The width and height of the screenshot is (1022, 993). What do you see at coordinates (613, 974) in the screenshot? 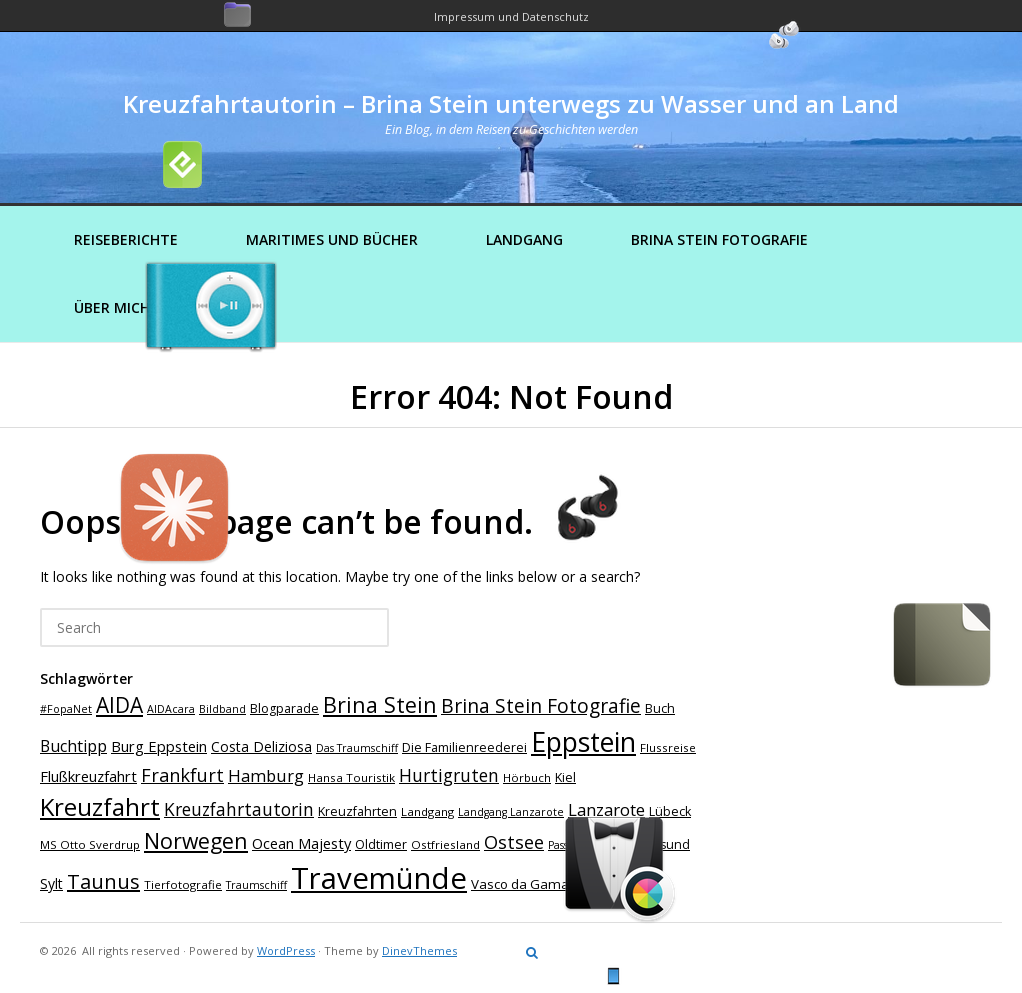
I see `indicates a connected iPad mini device` at bounding box center [613, 974].